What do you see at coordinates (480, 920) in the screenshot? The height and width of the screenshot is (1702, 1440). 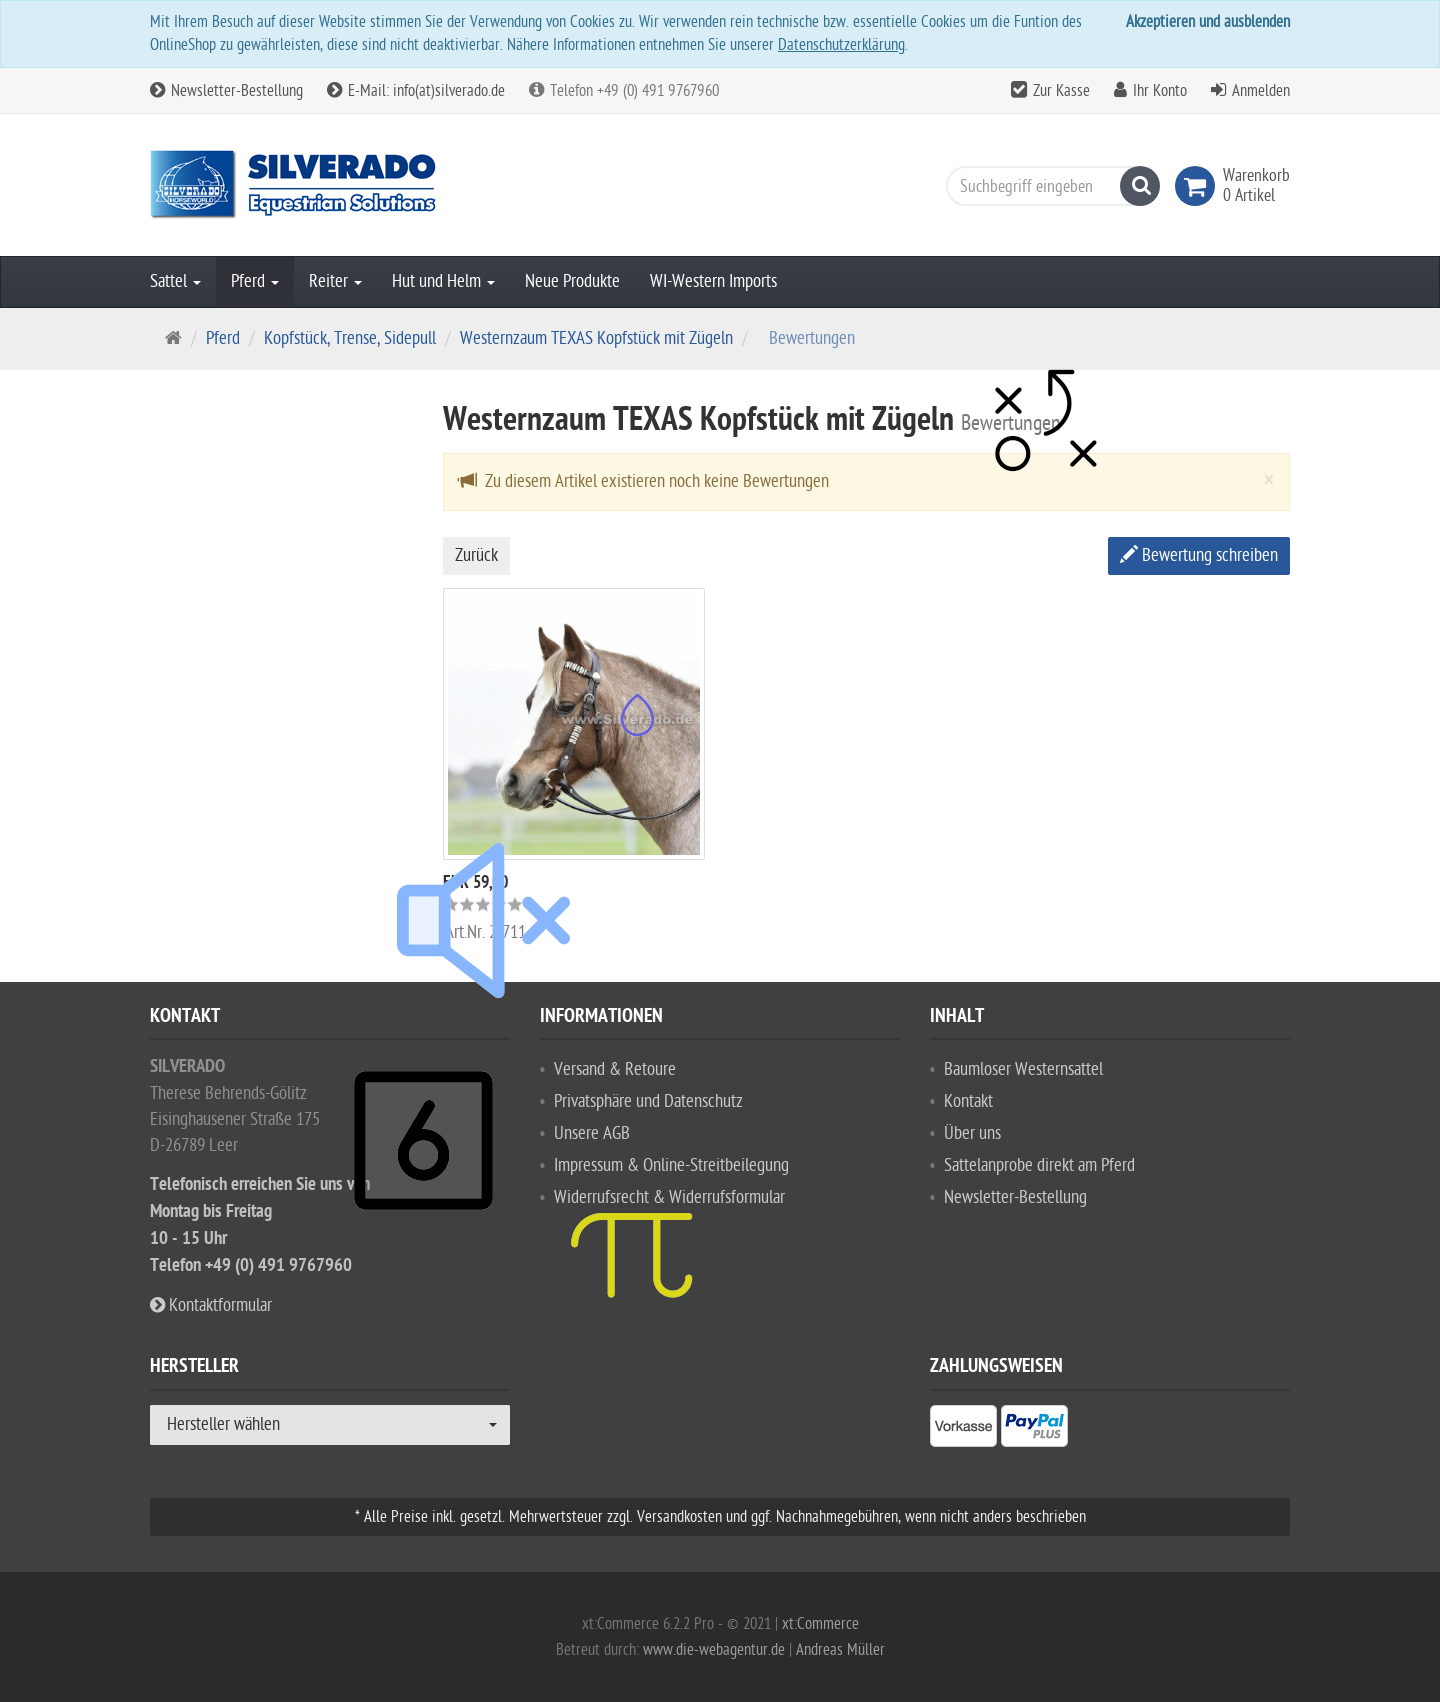 I see `mute audio or sound` at bounding box center [480, 920].